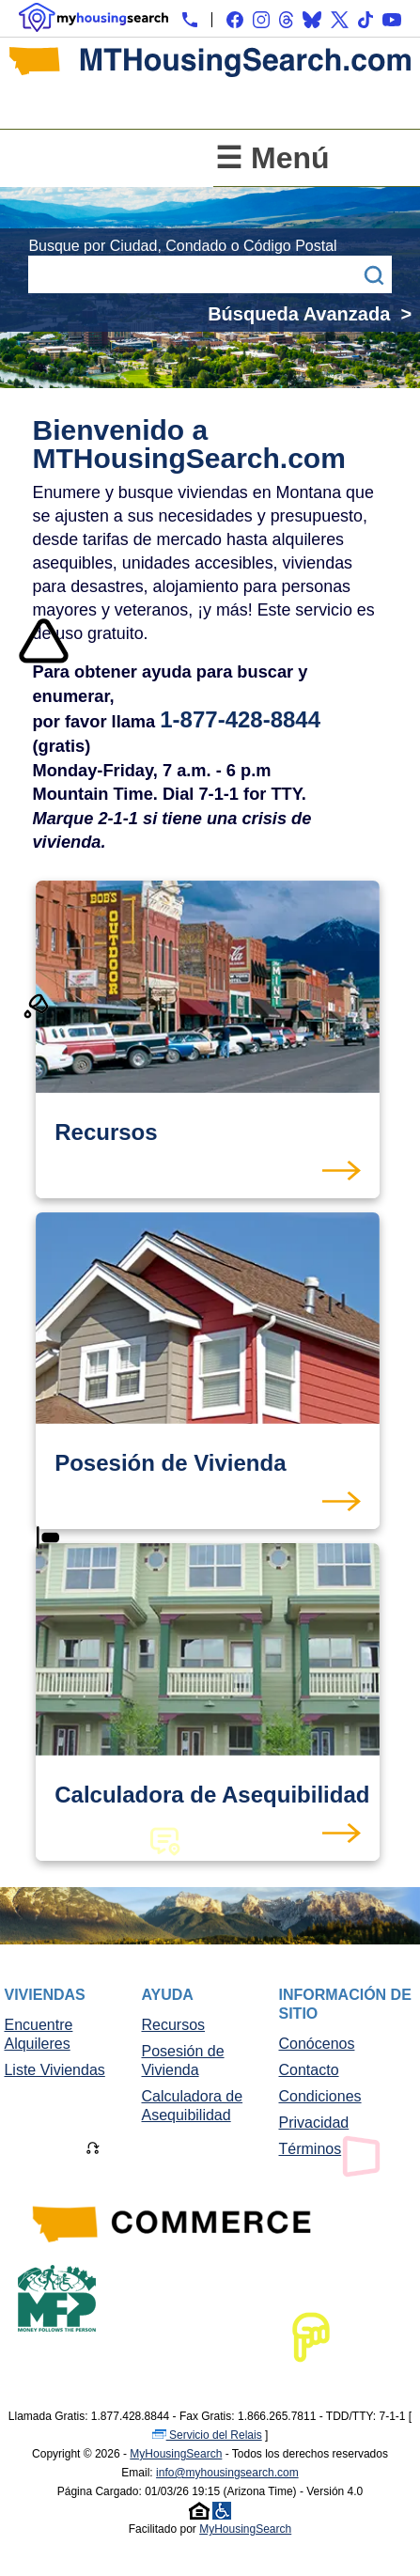 The image size is (420, 2576). What do you see at coordinates (43, 643) in the screenshot?
I see `bleach-safe laundry care symbol` at bounding box center [43, 643].